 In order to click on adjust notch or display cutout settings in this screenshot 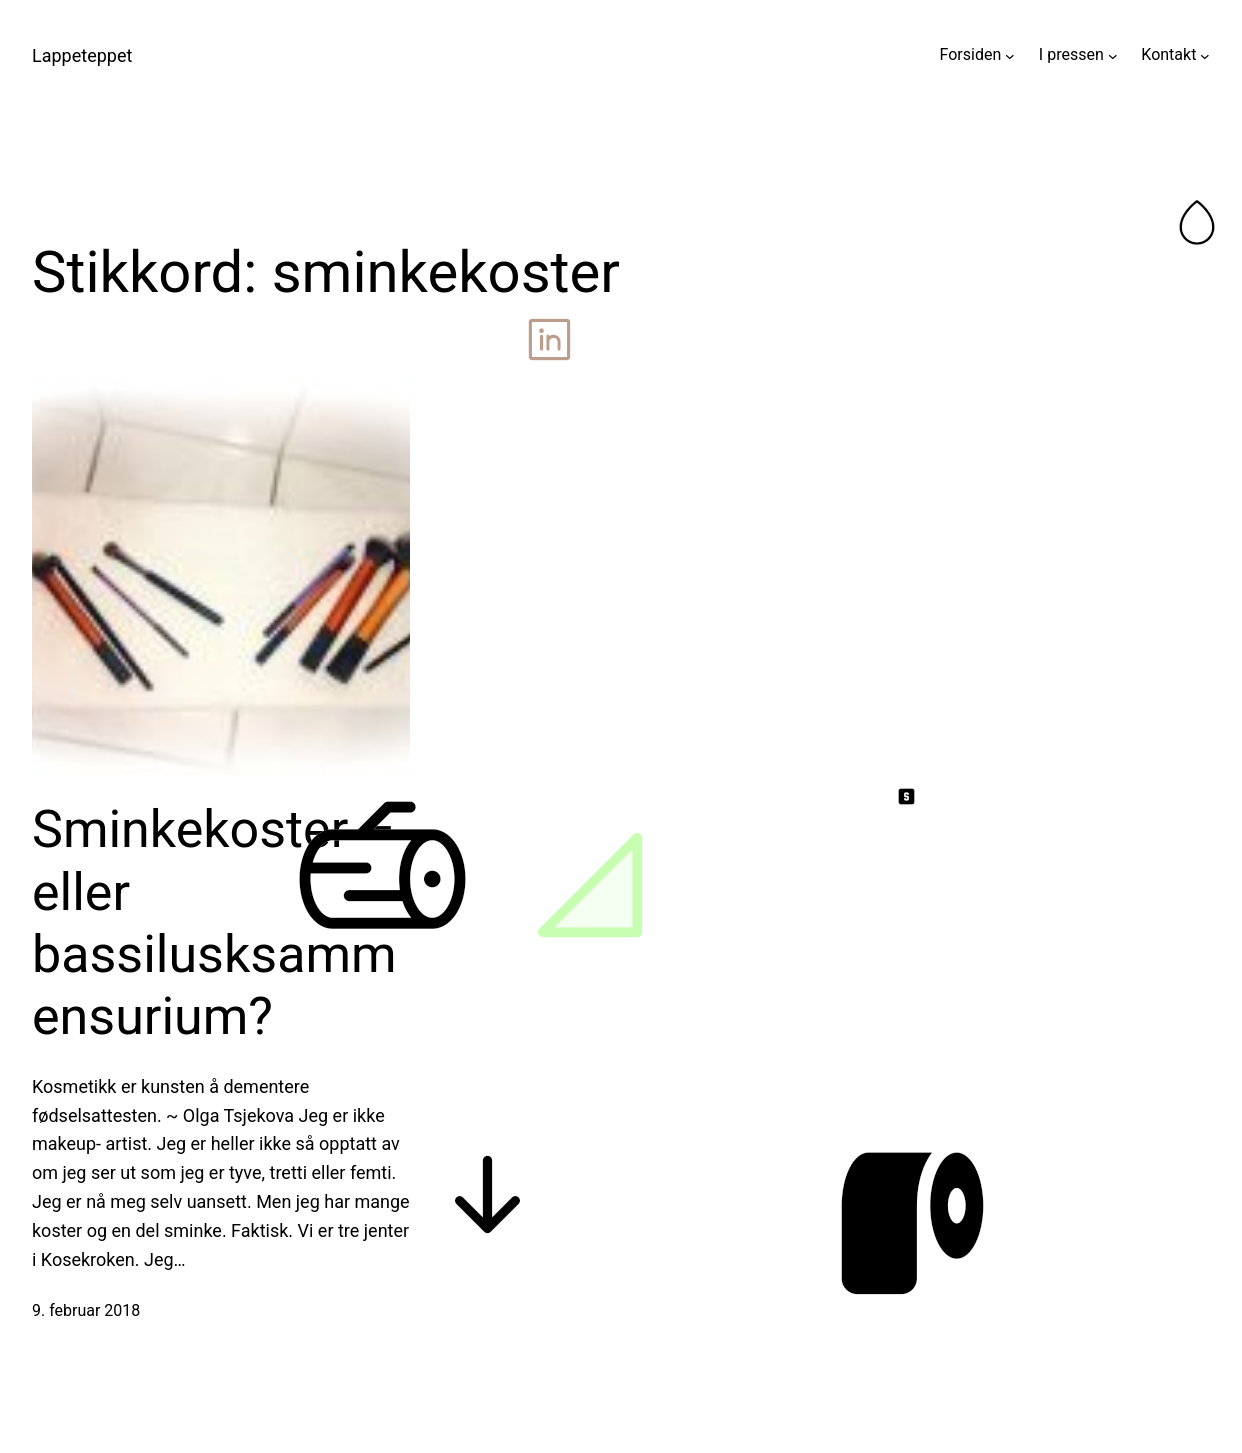, I will do `click(597, 892)`.